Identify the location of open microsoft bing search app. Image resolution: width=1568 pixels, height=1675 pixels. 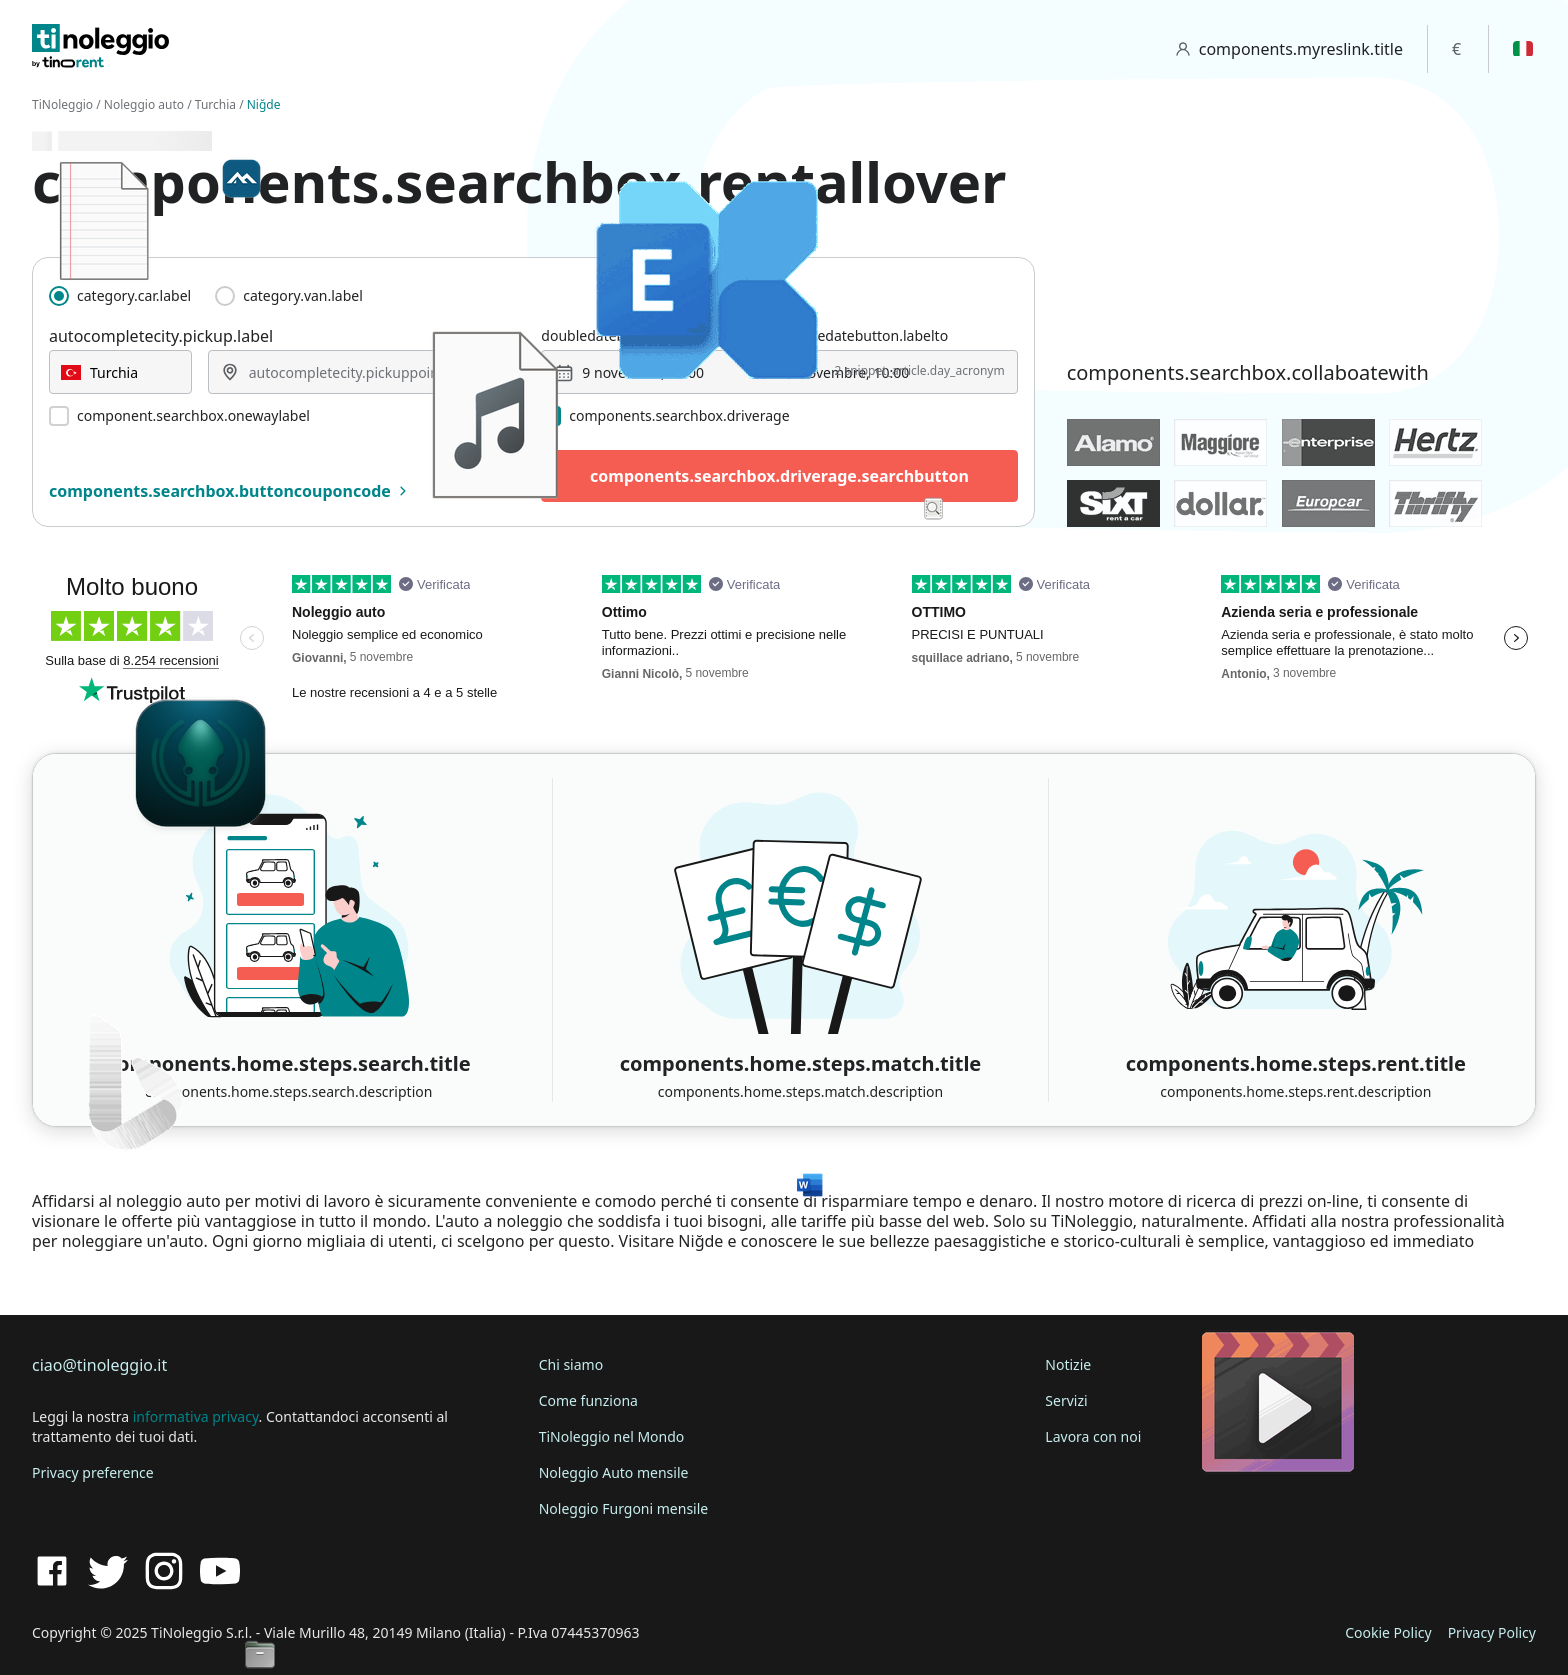
(135, 1082).